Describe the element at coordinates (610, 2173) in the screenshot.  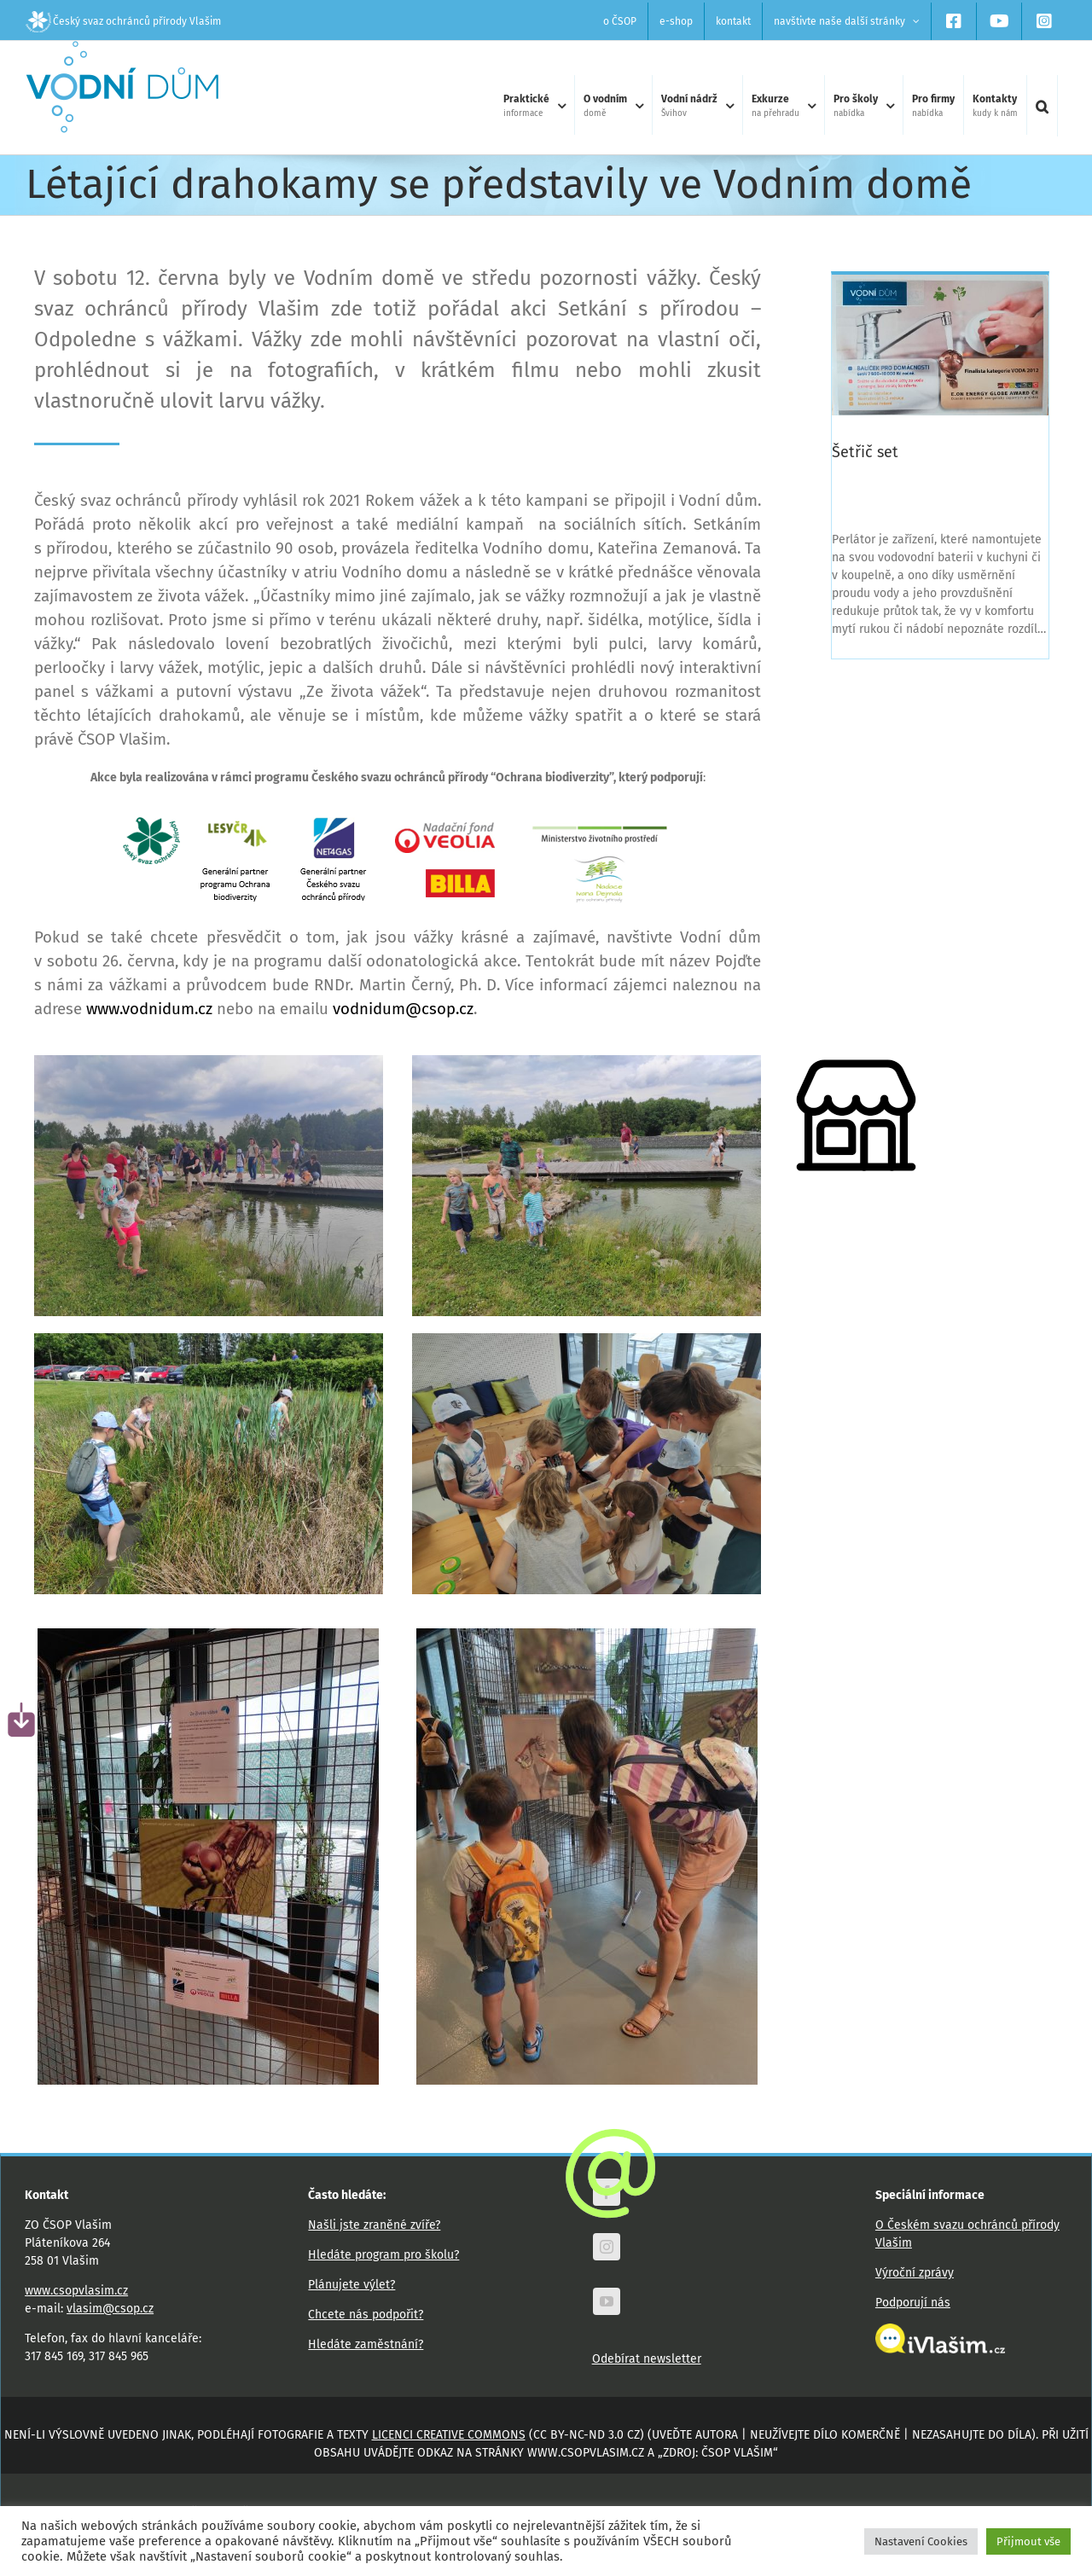
I see `mention a user in a post or comment` at that location.